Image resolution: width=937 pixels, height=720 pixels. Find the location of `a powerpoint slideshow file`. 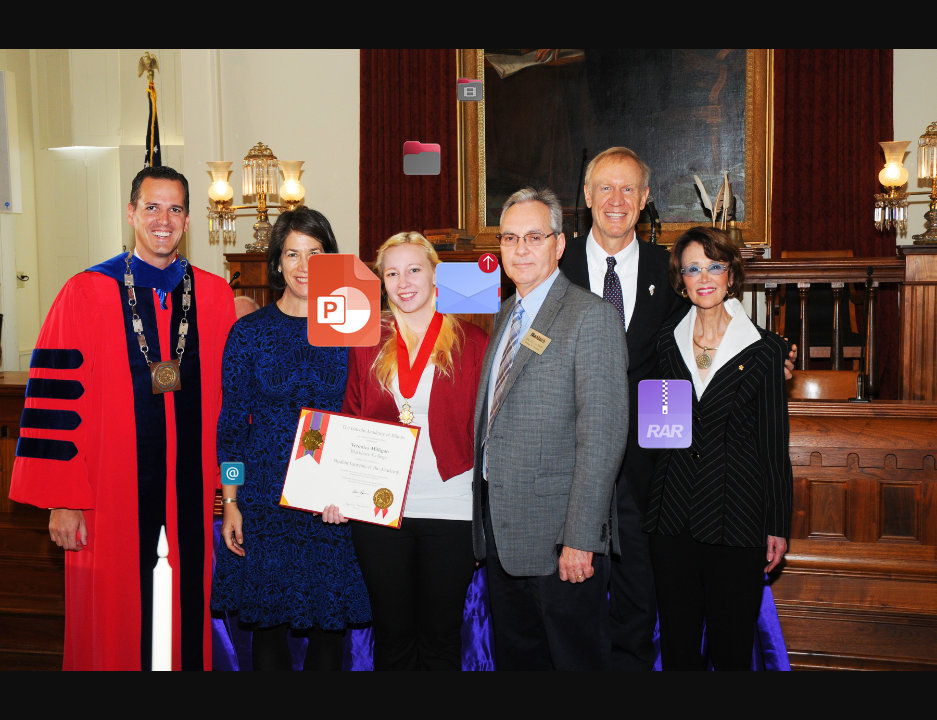

a powerpoint slideshow file is located at coordinates (344, 300).